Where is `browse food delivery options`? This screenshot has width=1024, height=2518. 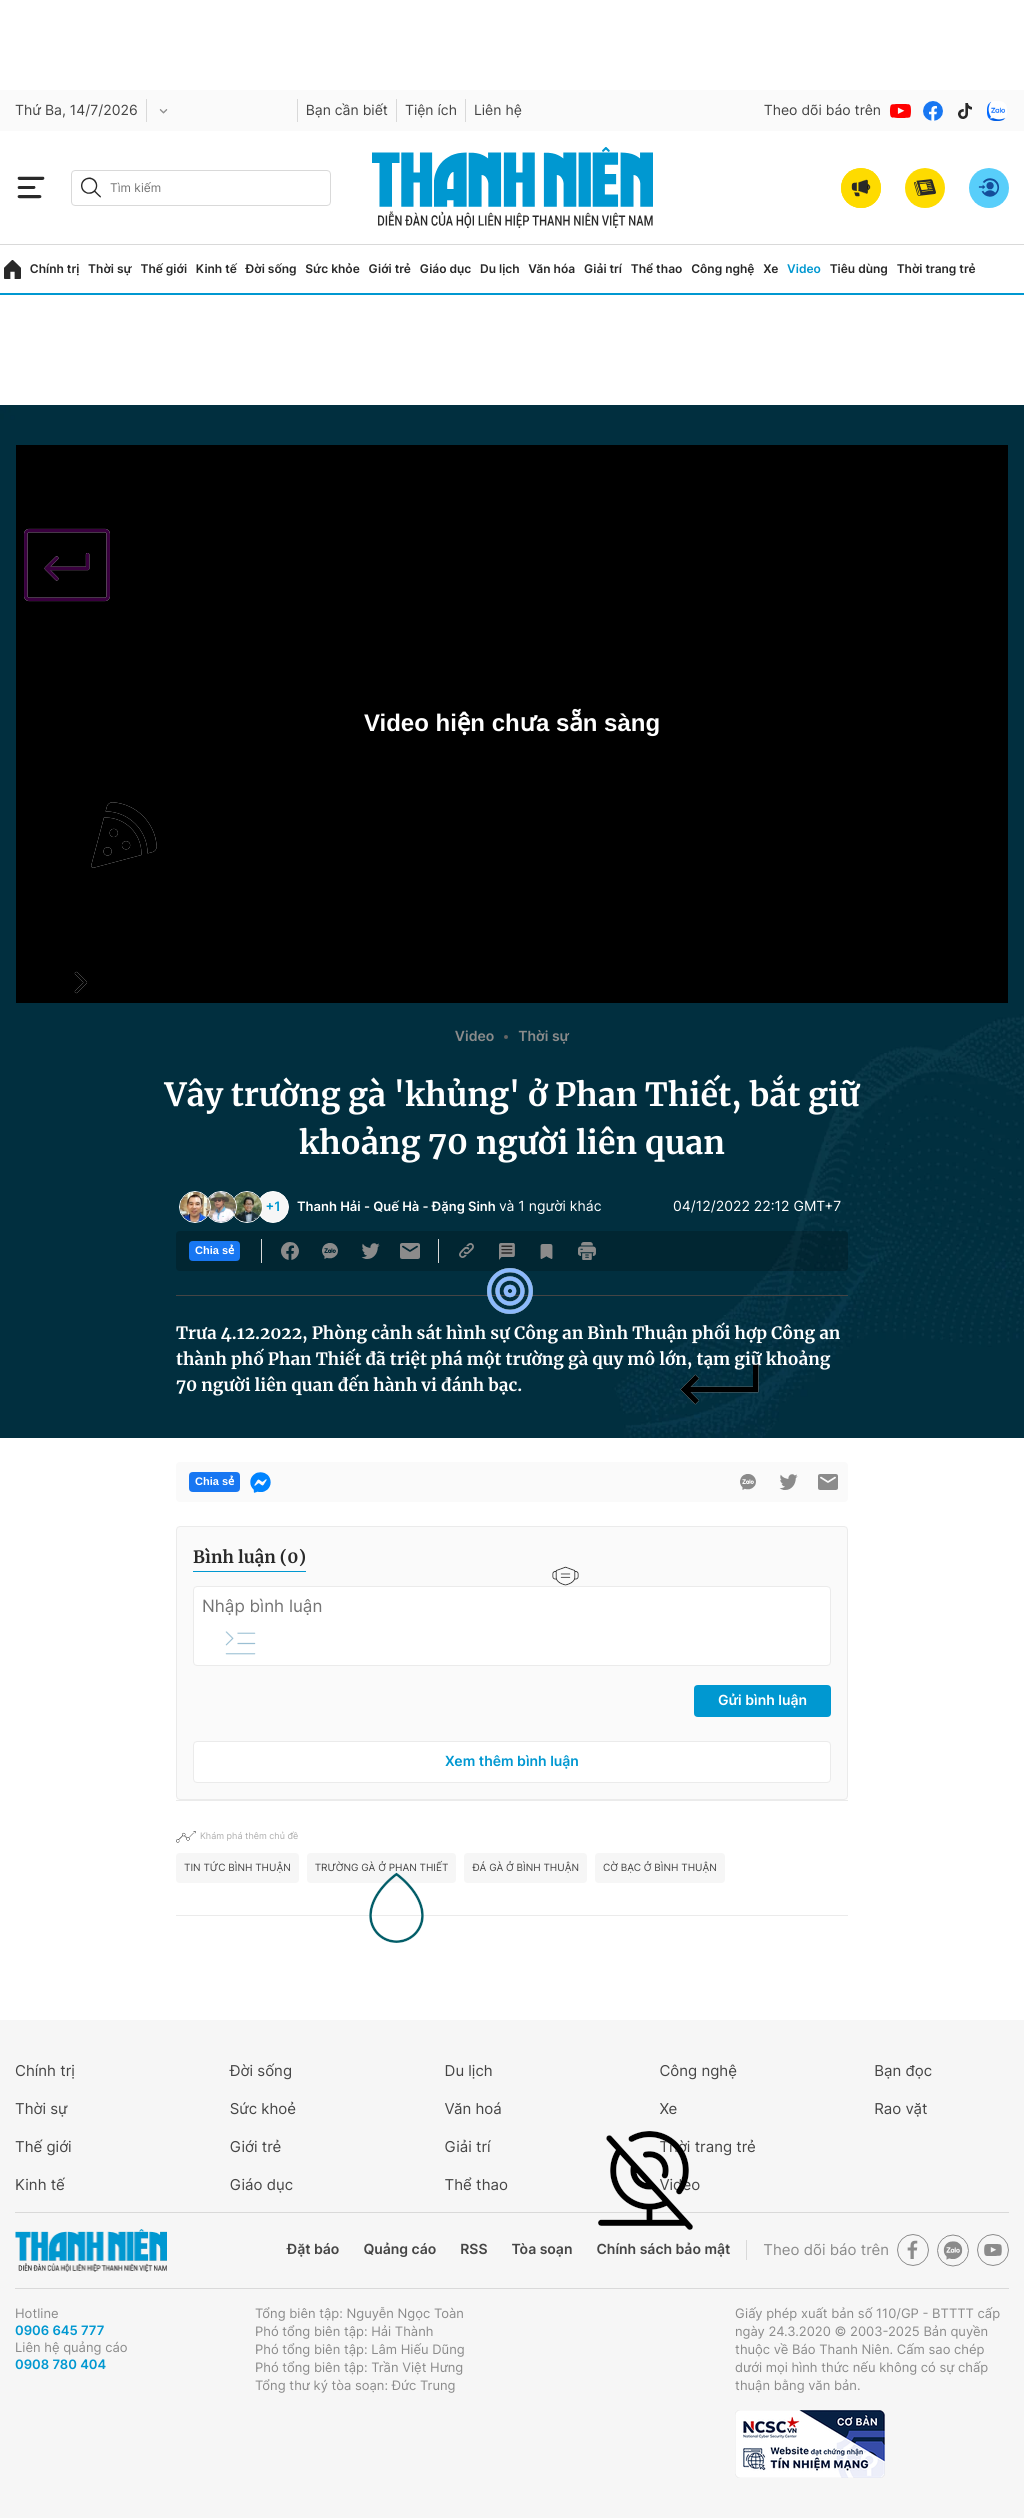
browse food delivery options is located at coordinates (124, 835).